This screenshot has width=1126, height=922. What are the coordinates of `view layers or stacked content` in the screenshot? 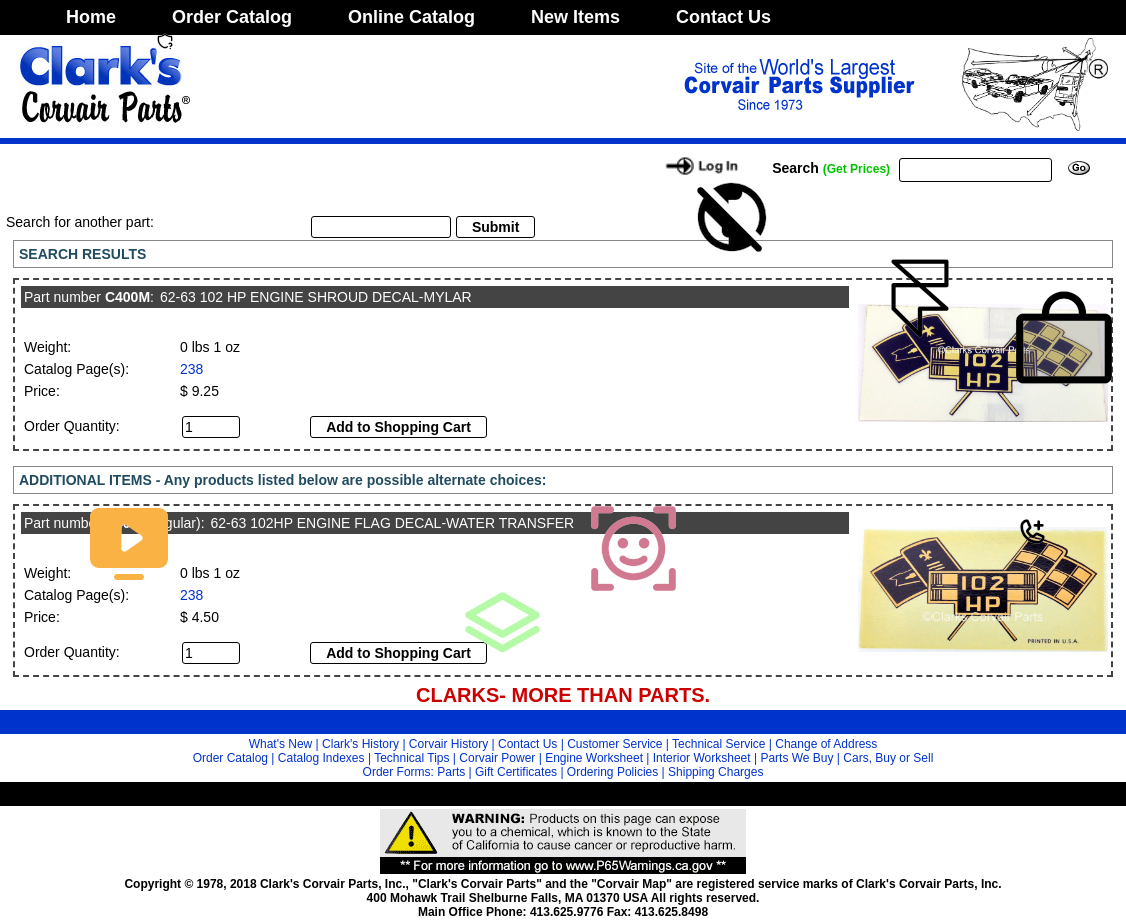 It's located at (502, 623).